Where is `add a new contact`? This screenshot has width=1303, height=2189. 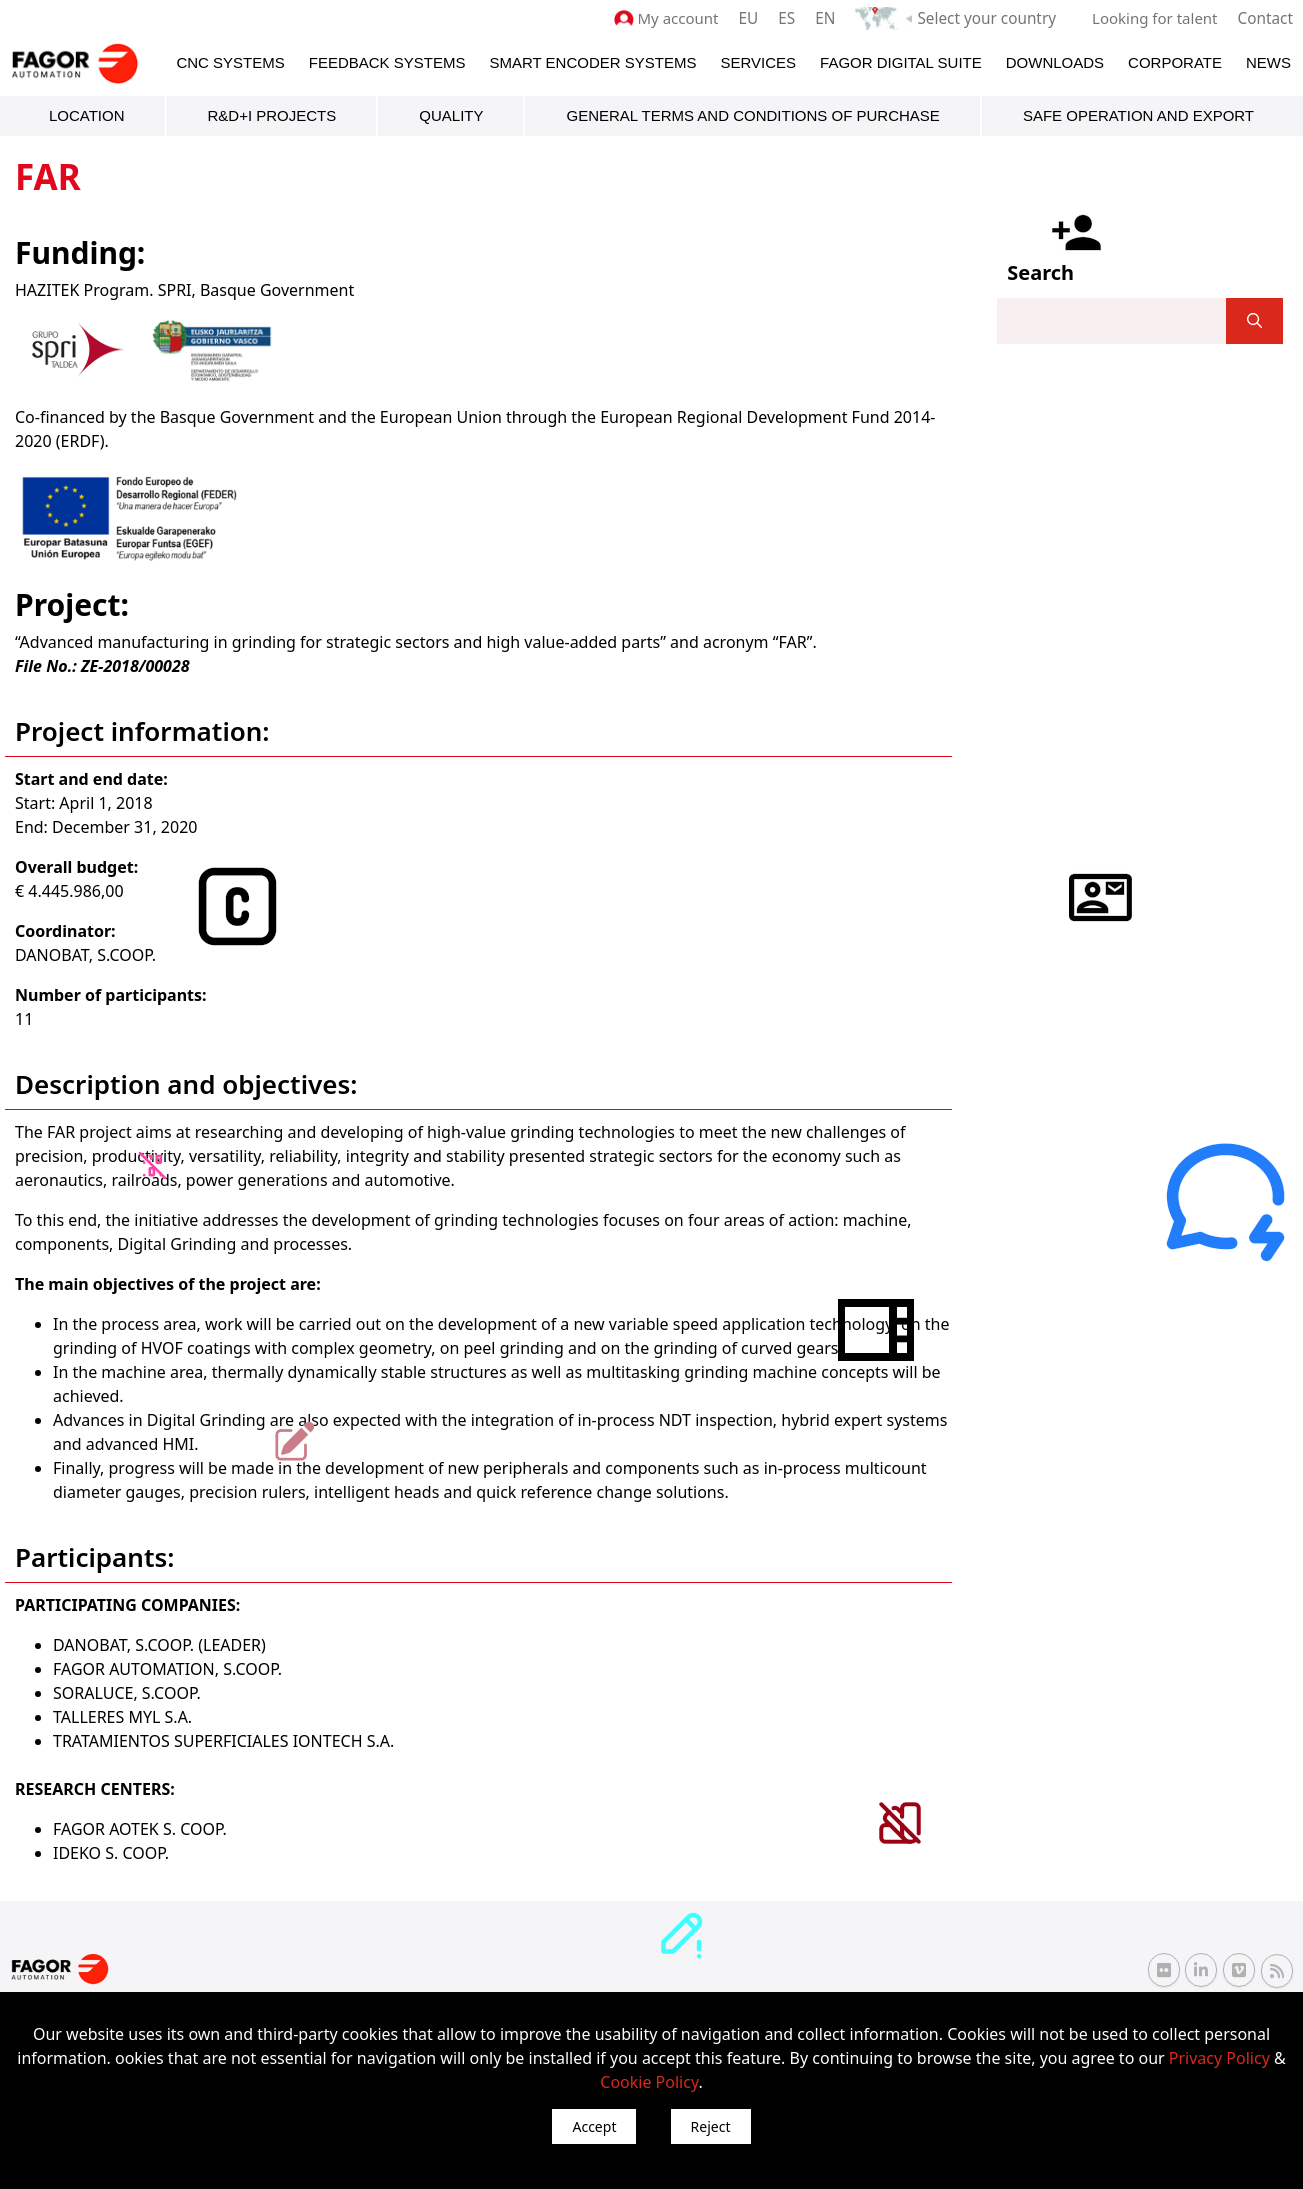
add a new contact is located at coordinates (1076, 232).